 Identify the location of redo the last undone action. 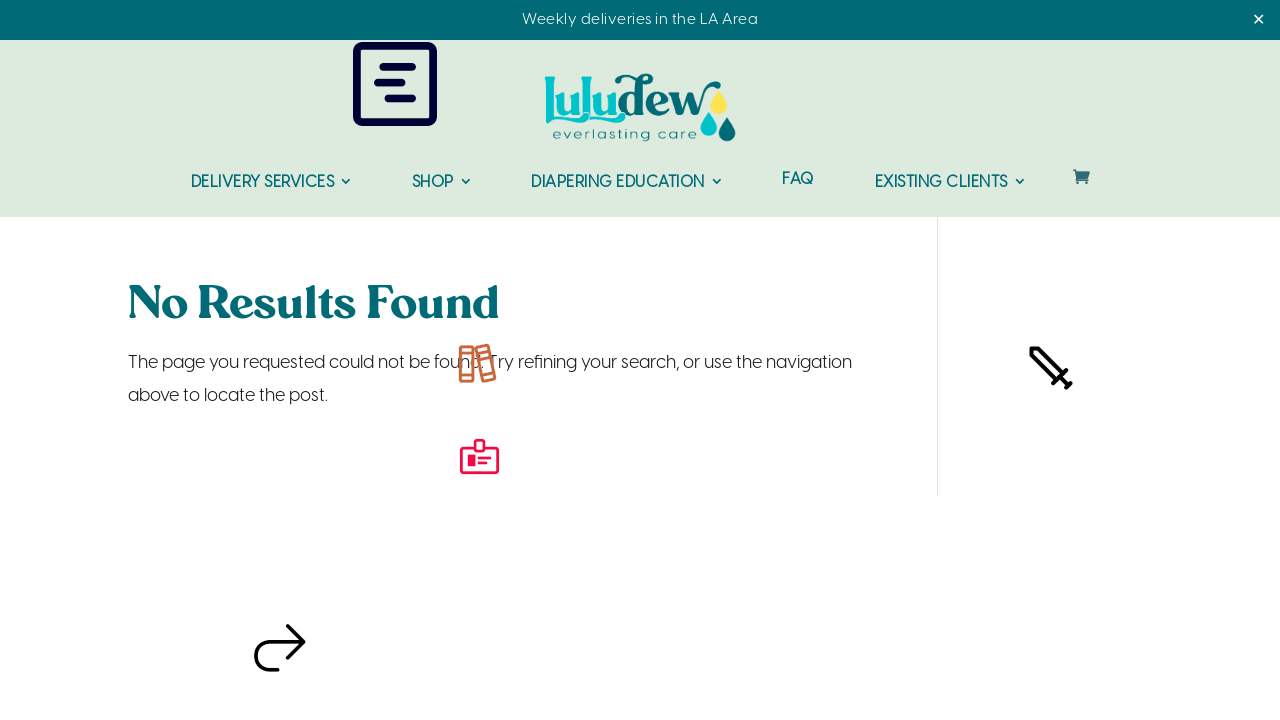
(279, 649).